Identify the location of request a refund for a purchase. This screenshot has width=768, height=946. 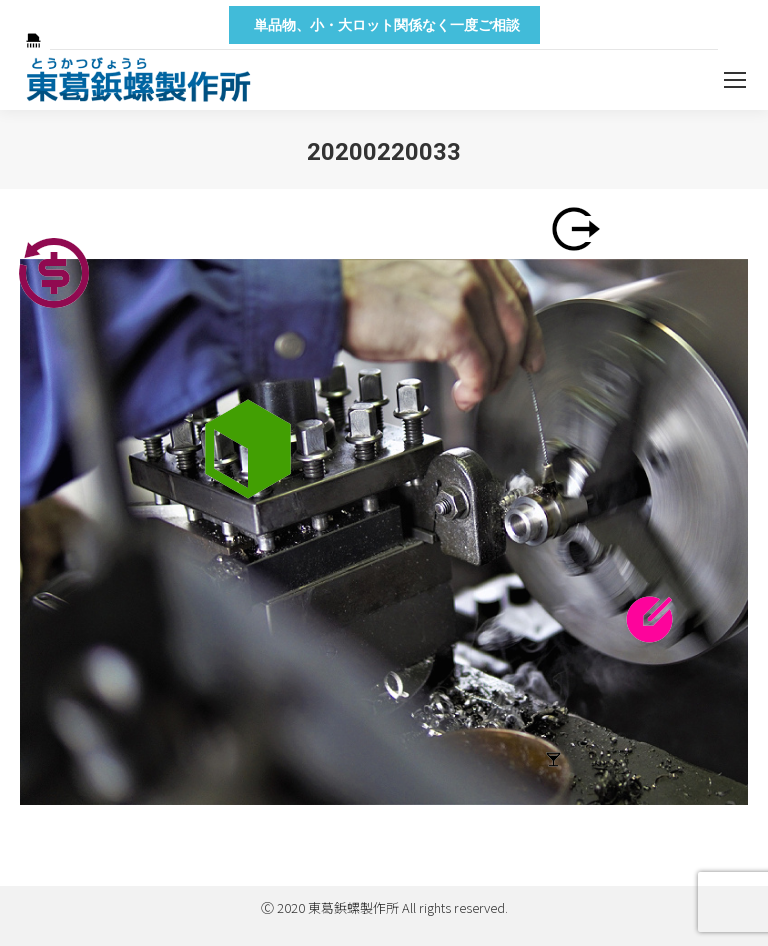
(54, 273).